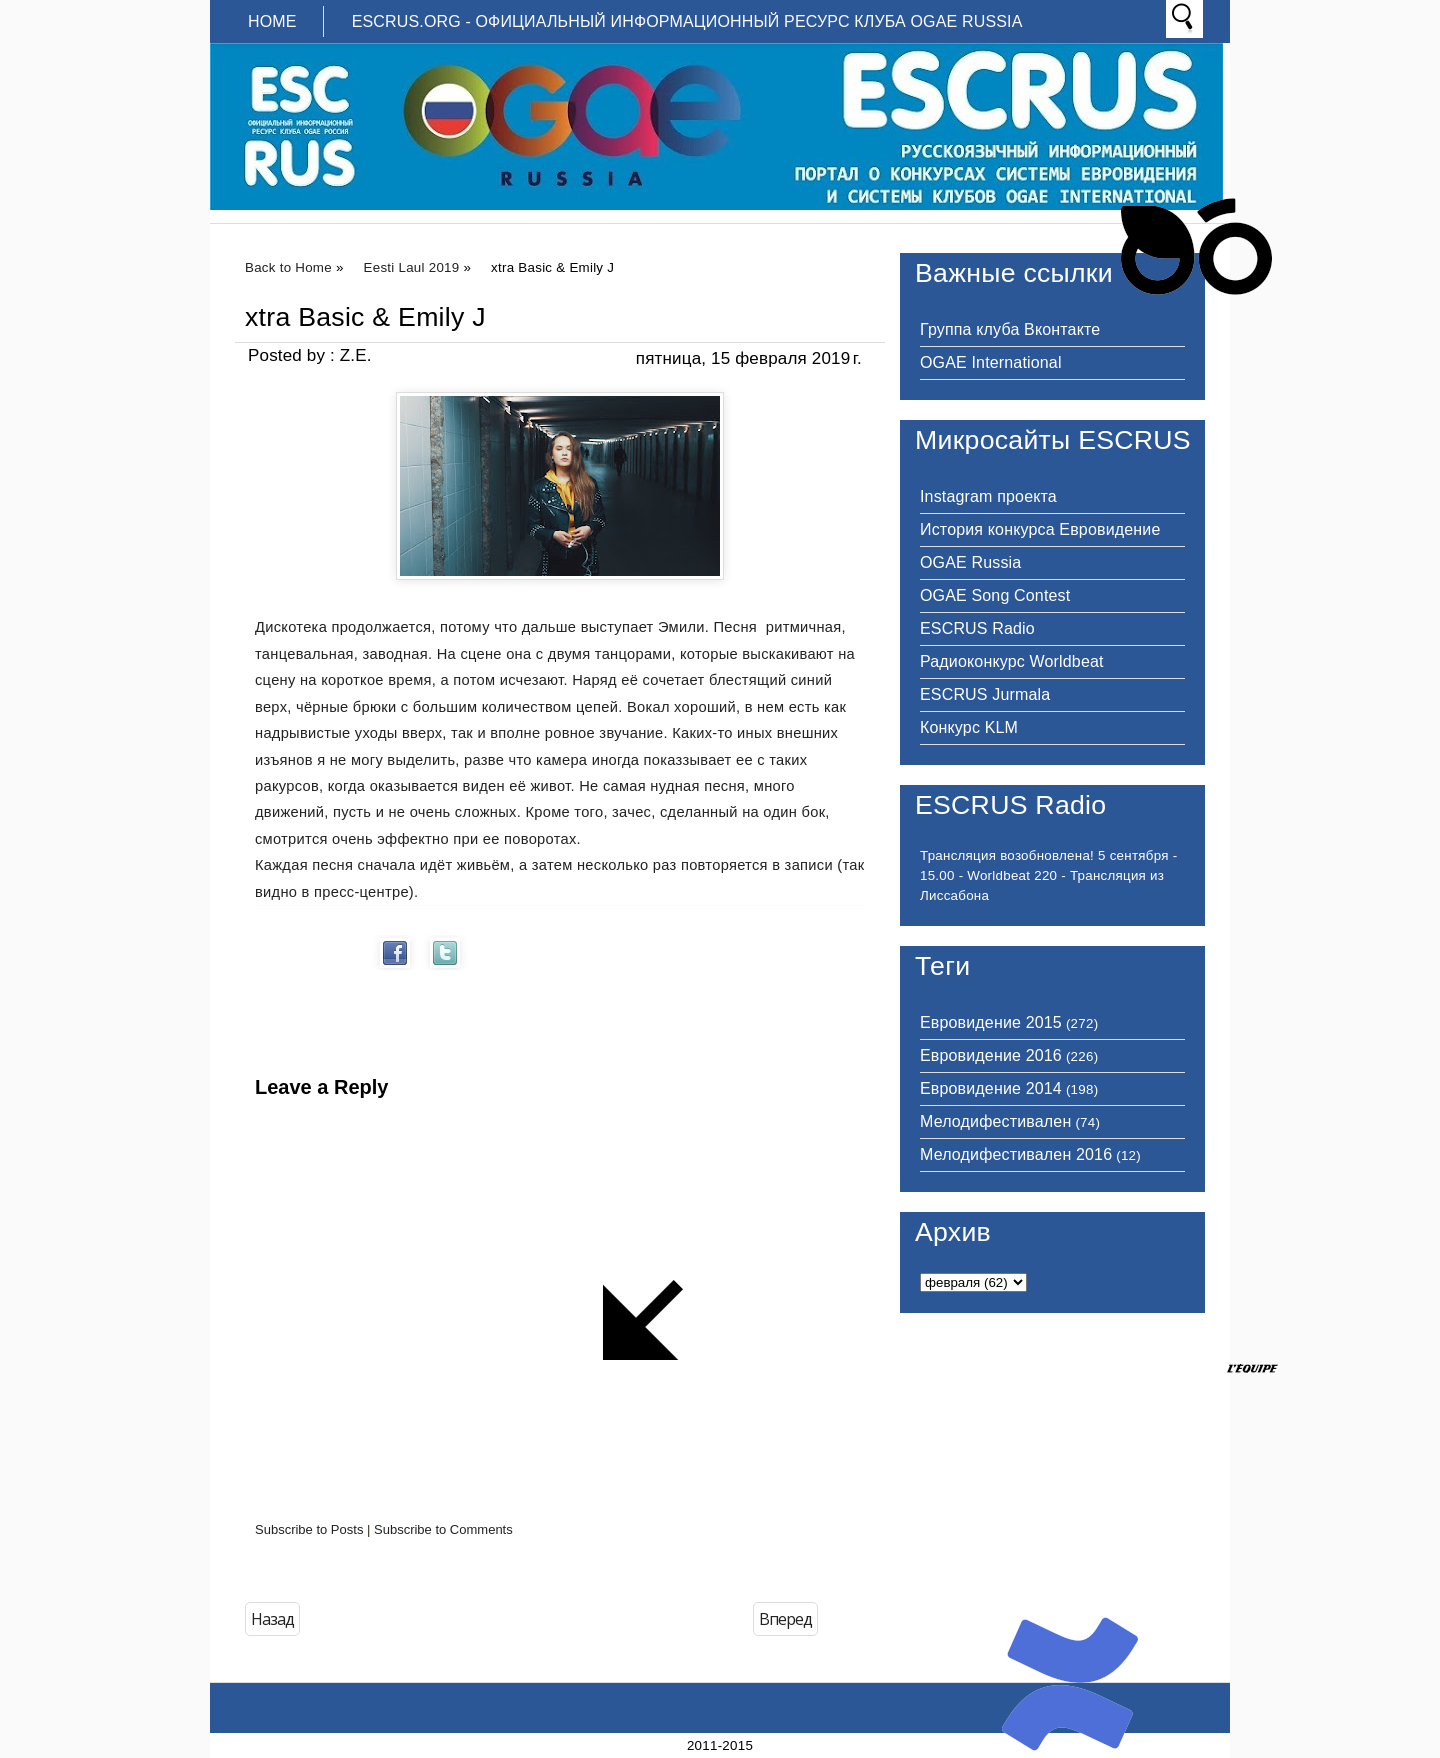 The width and height of the screenshot is (1440, 1758). I want to click on open the nextbike bike-sharing app, so click(1196, 246).